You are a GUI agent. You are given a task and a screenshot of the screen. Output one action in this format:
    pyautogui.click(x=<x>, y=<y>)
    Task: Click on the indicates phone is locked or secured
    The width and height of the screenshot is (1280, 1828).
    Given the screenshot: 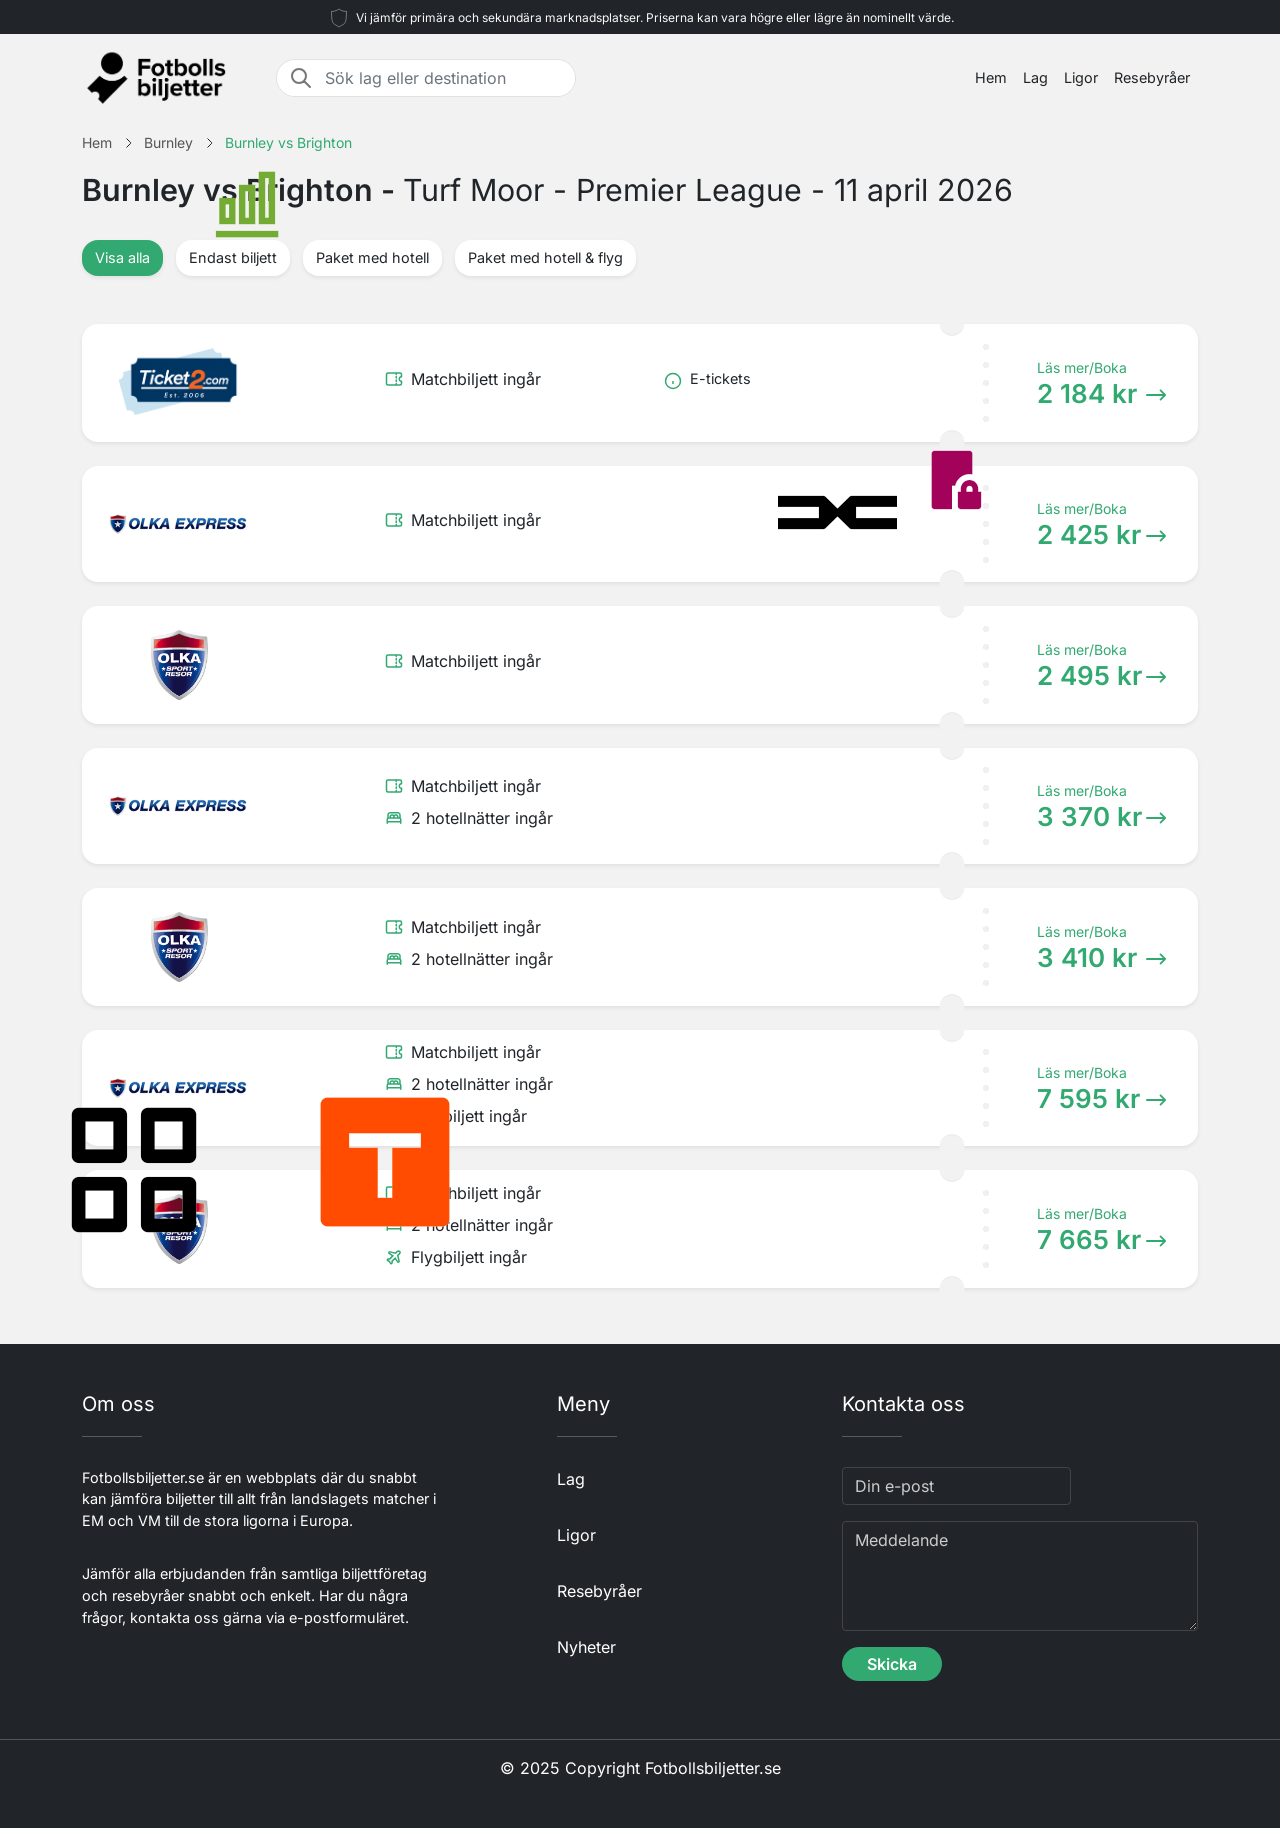 What is the action you would take?
    pyautogui.click(x=952, y=480)
    